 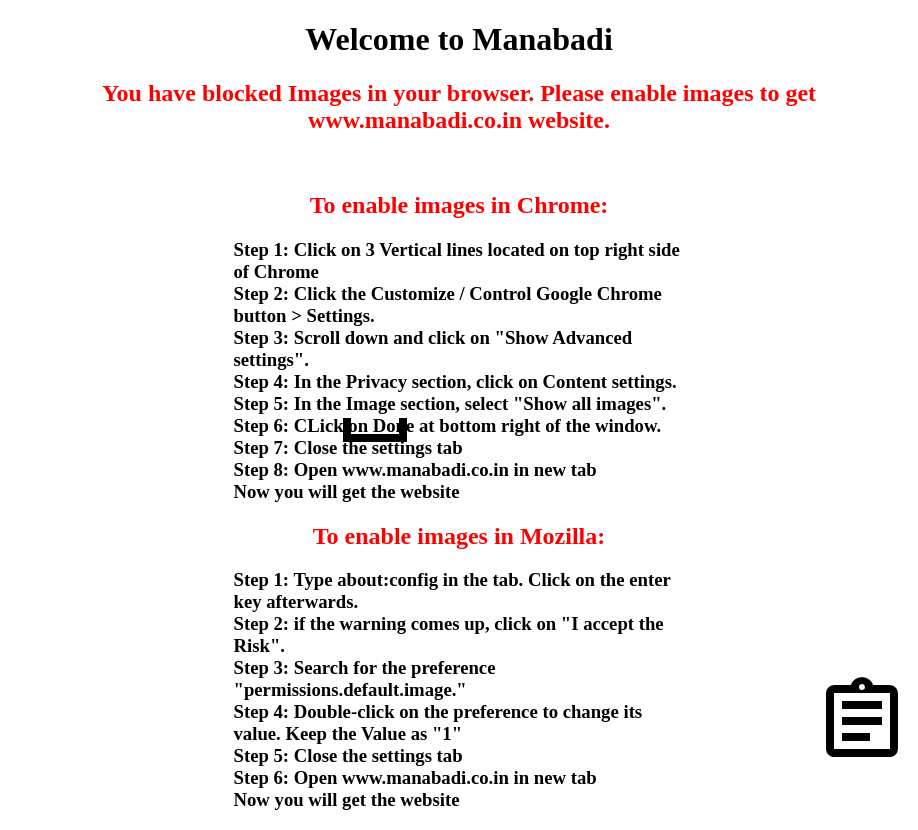 I want to click on insert a space character, so click(x=375, y=430).